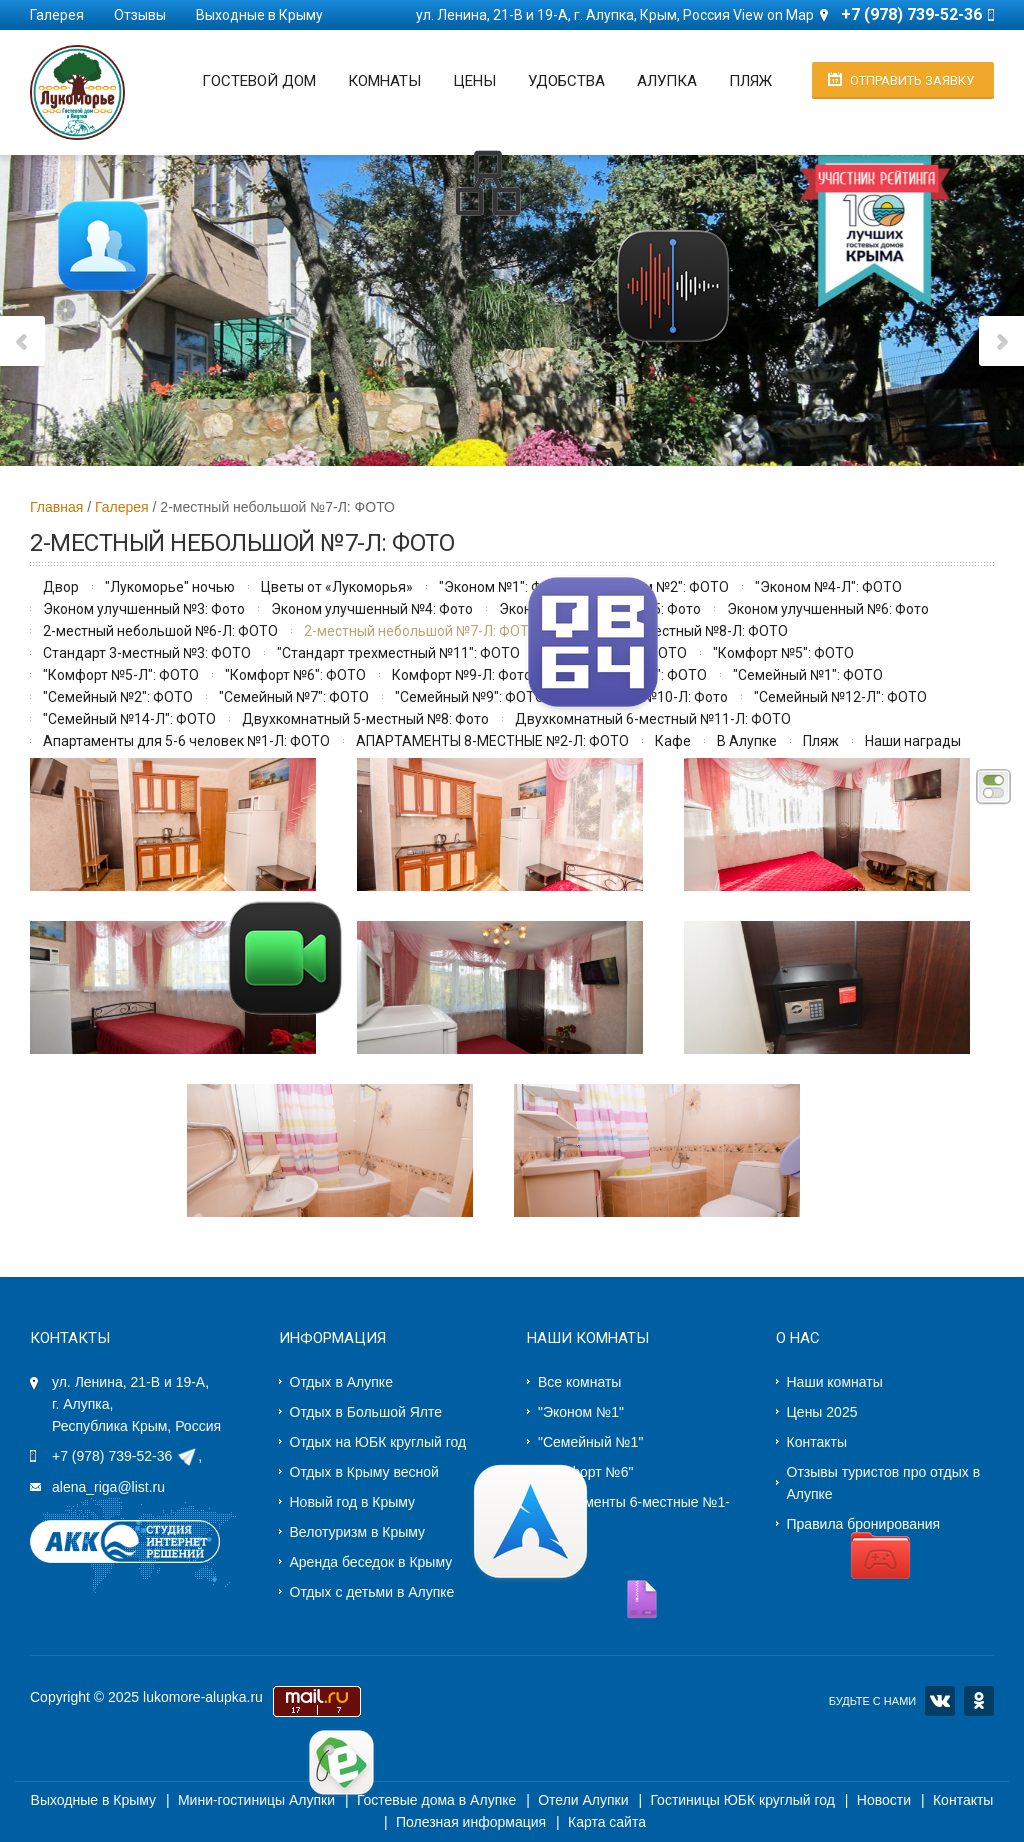 This screenshot has width=1024, height=1842. Describe the element at coordinates (285, 958) in the screenshot. I see `open facetime app` at that location.